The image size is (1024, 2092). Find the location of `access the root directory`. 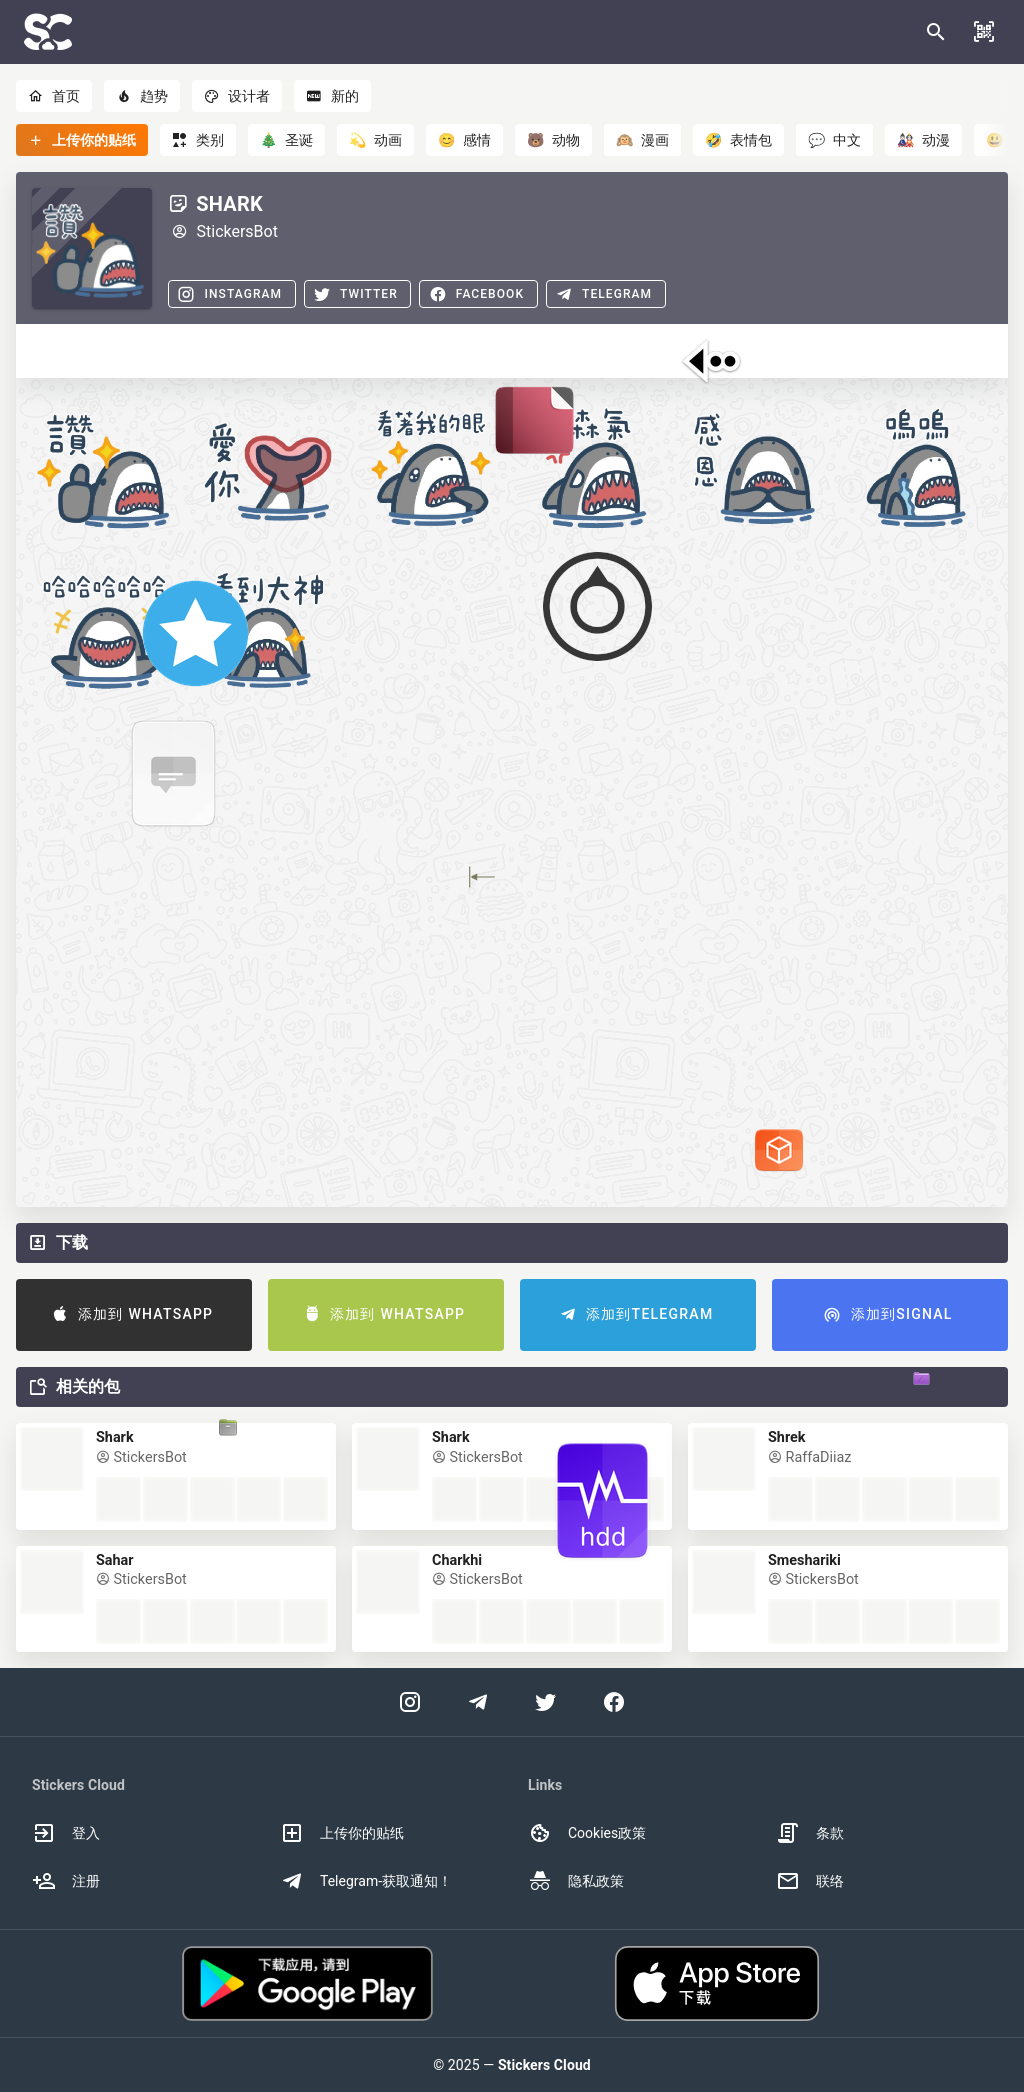

access the root directory is located at coordinates (921, 1378).